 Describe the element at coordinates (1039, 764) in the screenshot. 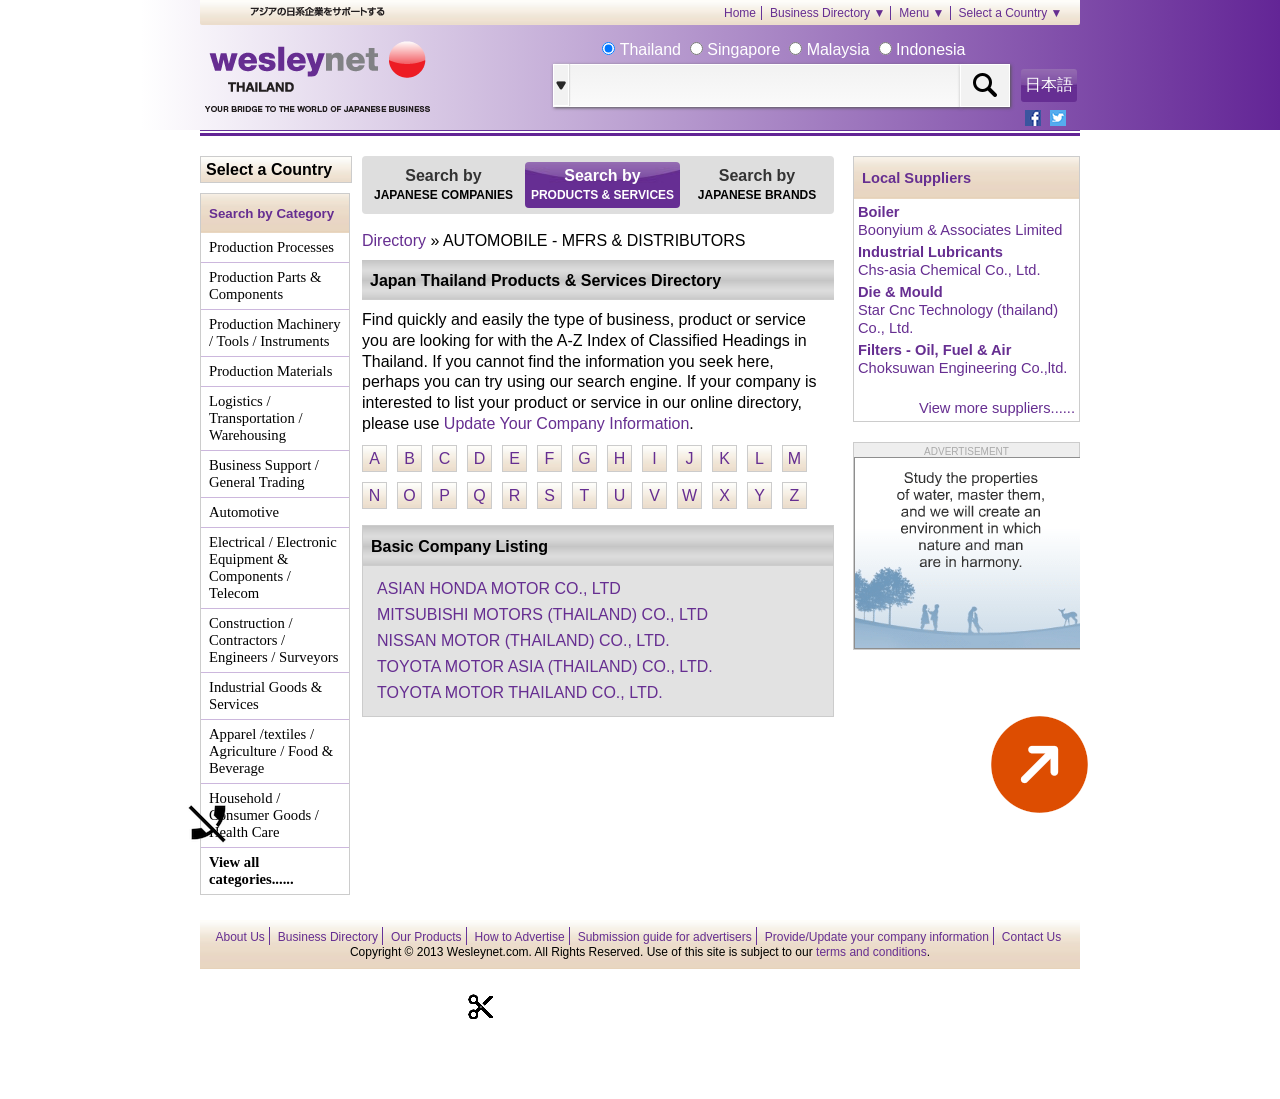

I see `open link in new tab or window` at that location.